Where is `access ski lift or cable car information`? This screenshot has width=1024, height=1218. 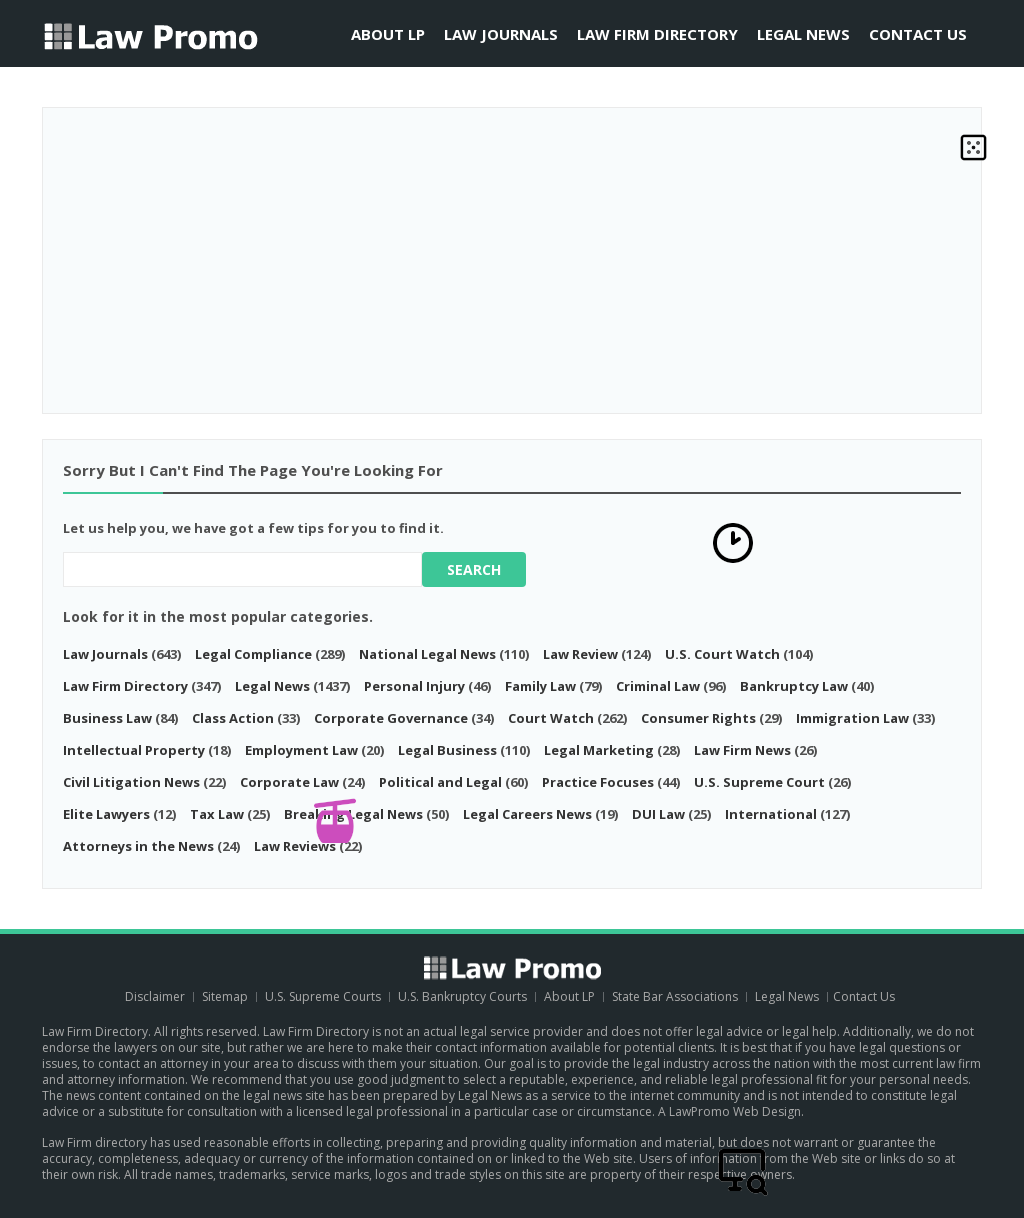
access ski lift or cable car information is located at coordinates (335, 822).